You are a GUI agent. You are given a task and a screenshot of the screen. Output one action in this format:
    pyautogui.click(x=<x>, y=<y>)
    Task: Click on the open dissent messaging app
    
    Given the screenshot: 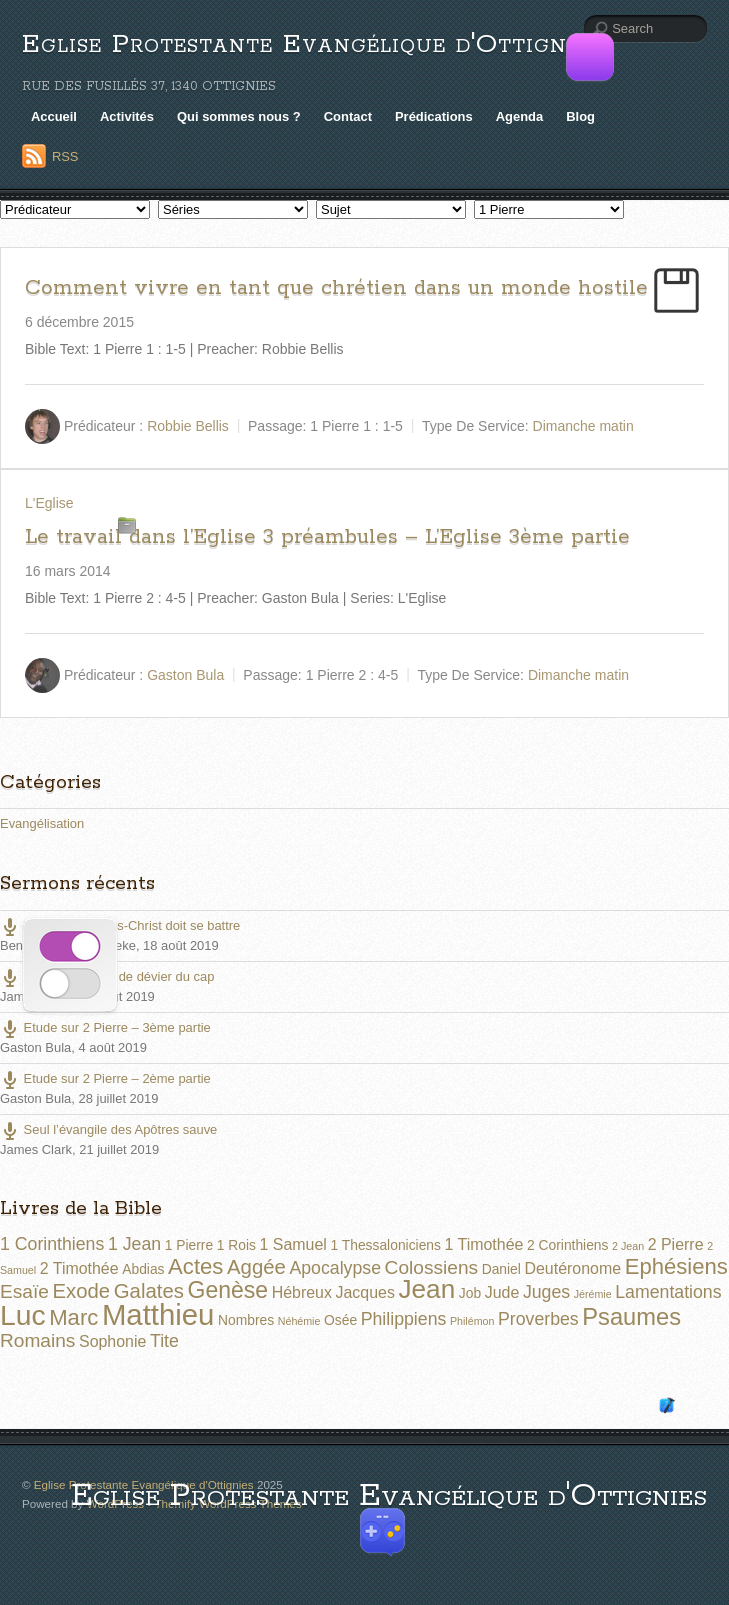 What is the action you would take?
    pyautogui.click(x=382, y=1530)
    